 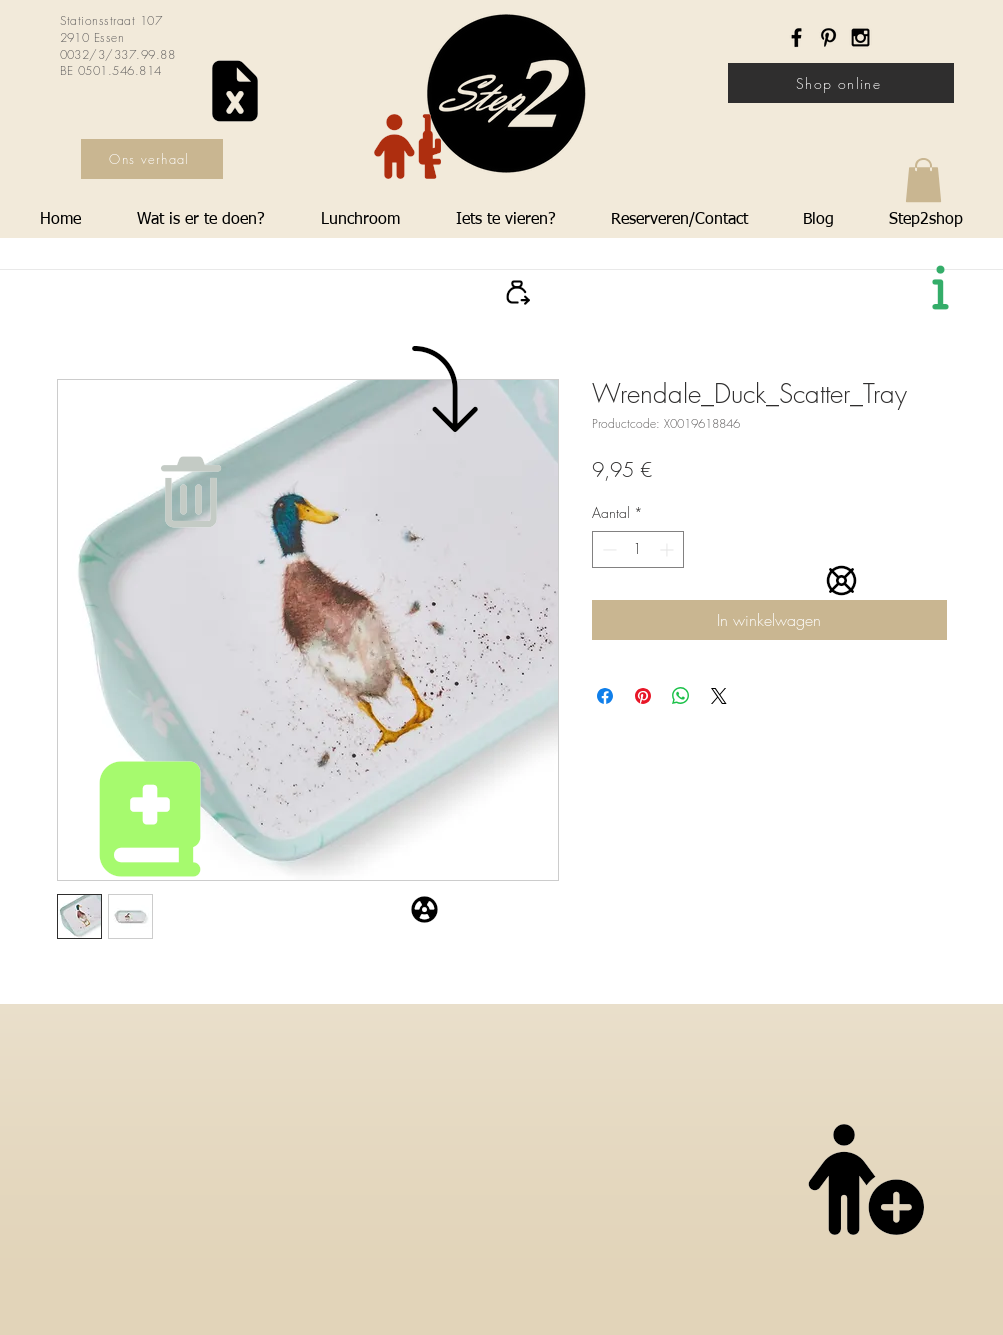 I want to click on delete selected item, so click(x=191, y=493).